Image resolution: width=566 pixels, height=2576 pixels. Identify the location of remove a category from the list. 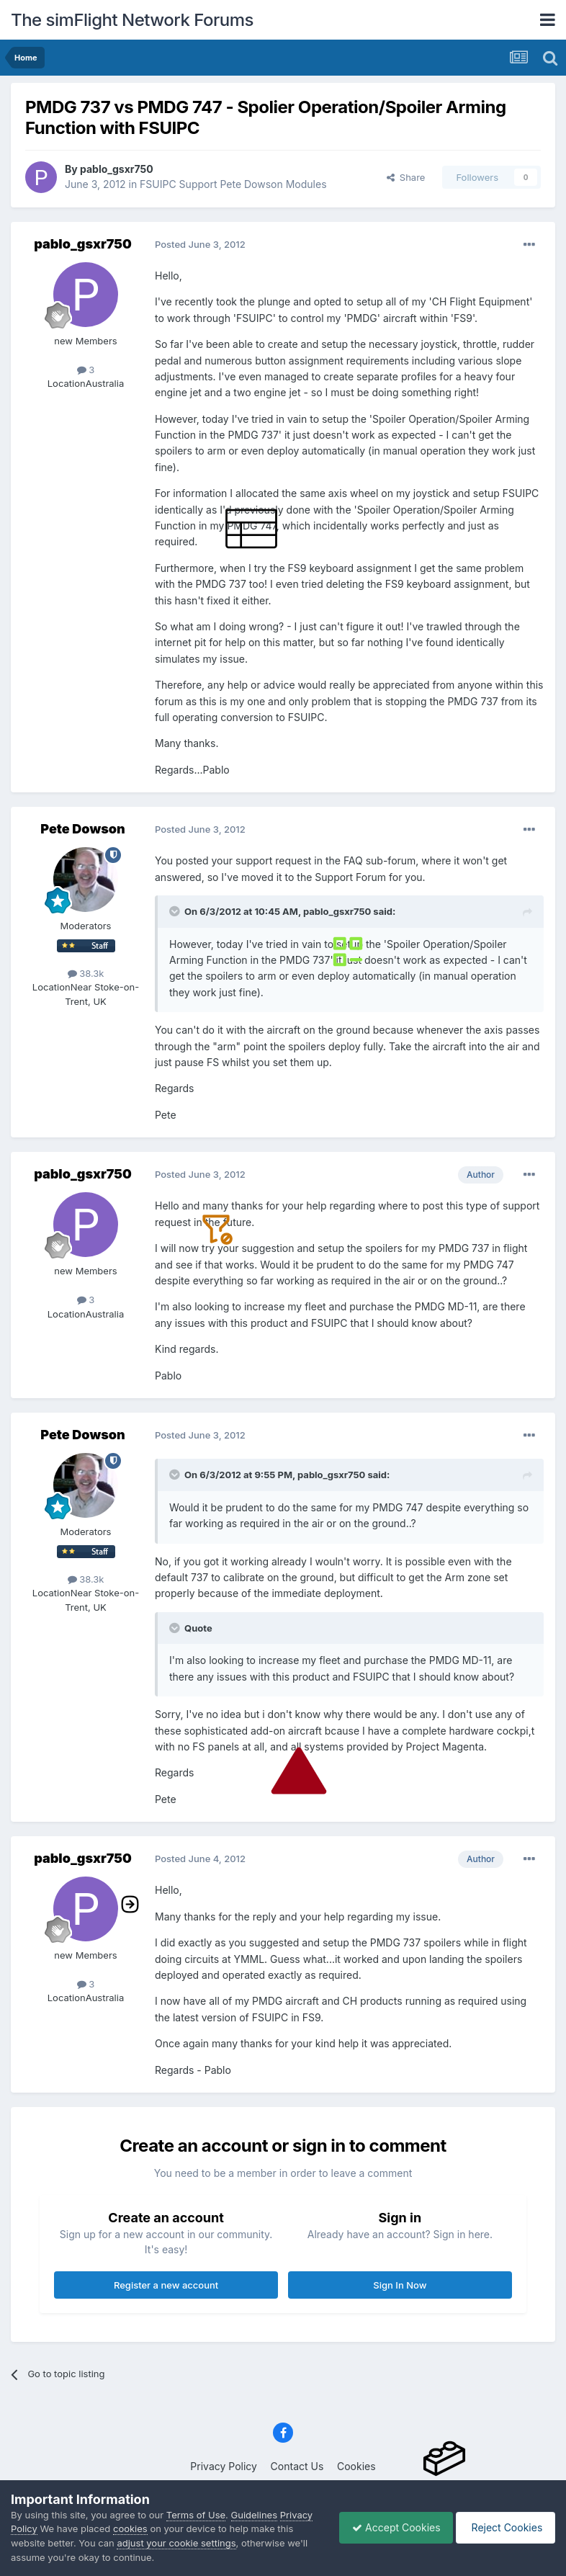
(348, 952).